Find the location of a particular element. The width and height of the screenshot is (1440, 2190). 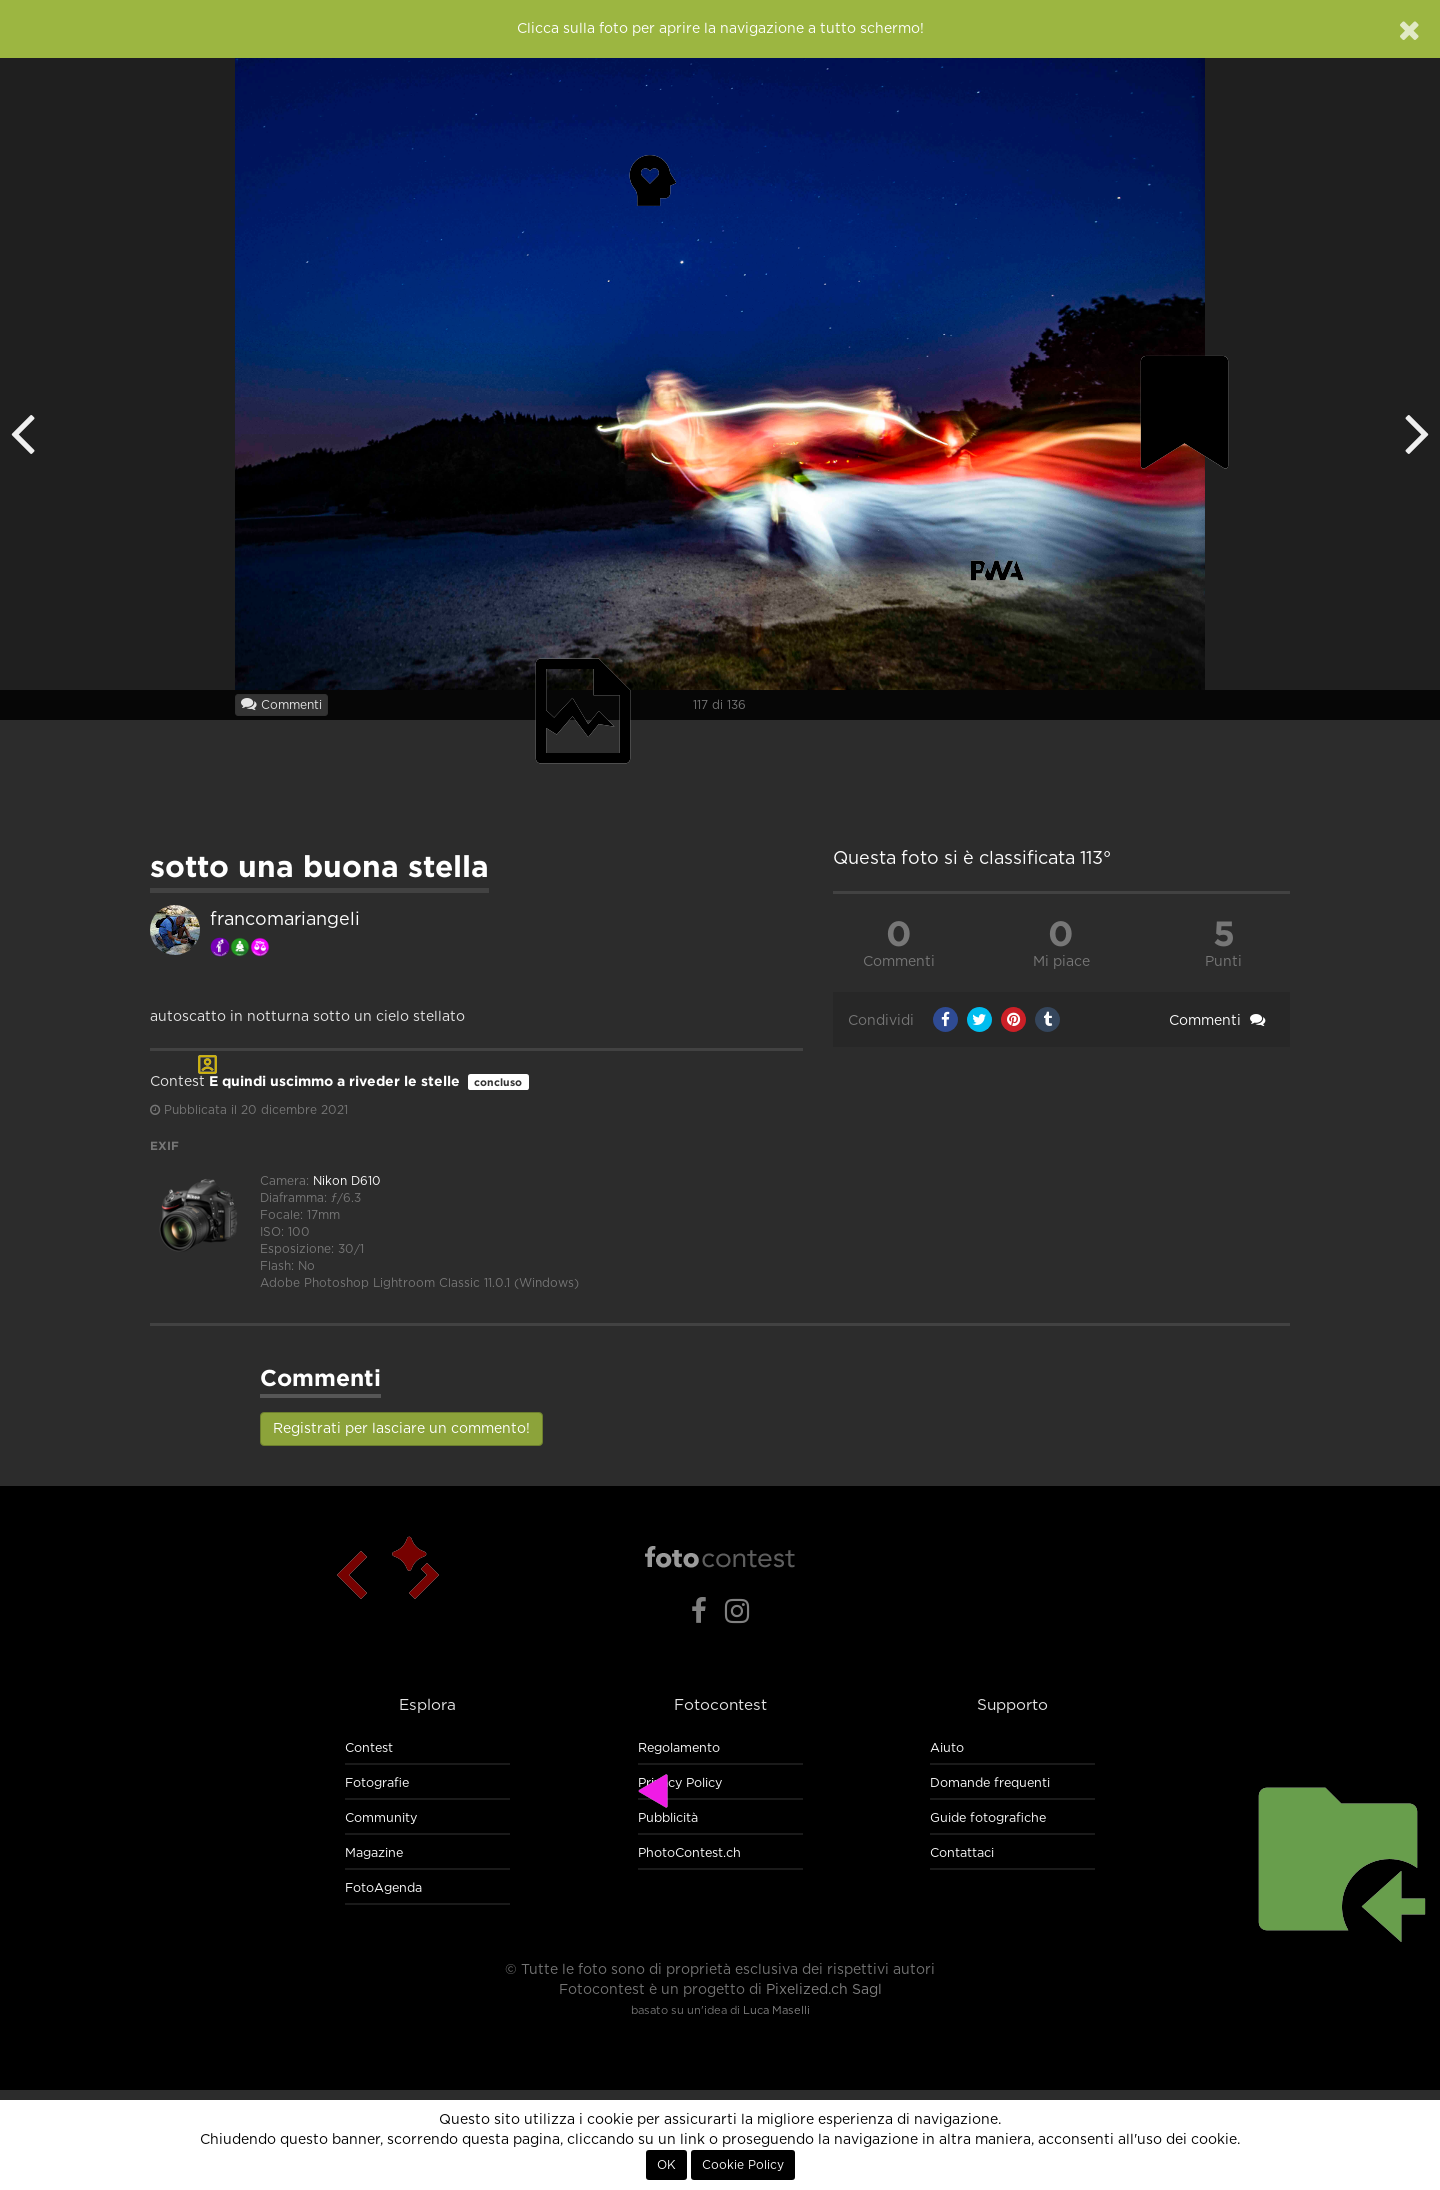

view received files or downloads is located at coordinates (1338, 1859).